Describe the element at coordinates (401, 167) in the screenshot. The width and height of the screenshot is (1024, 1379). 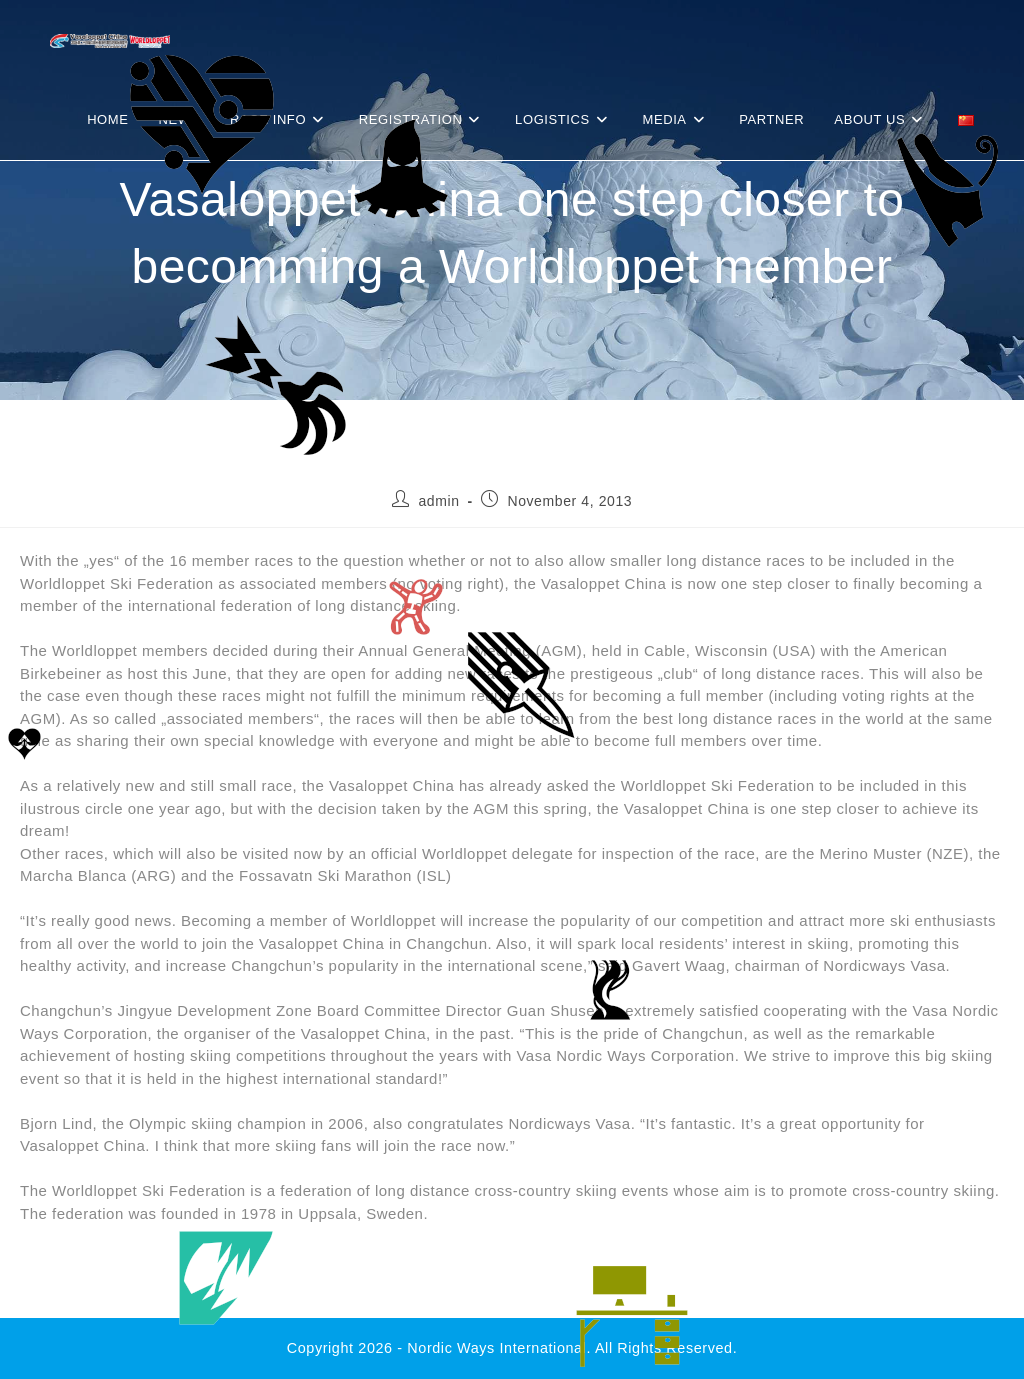
I see `select executioner character class` at that location.